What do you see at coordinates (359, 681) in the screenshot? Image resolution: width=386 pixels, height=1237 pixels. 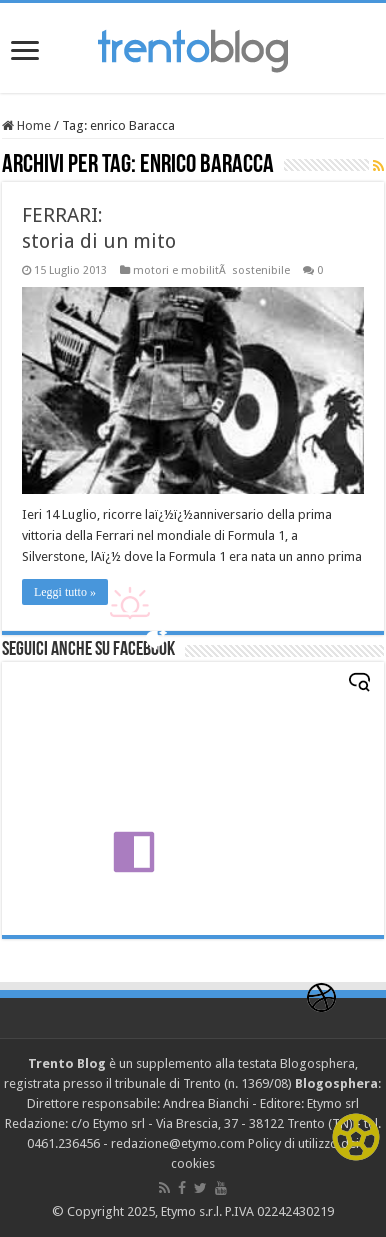 I see `access search engine optimization tools` at bounding box center [359, 681].